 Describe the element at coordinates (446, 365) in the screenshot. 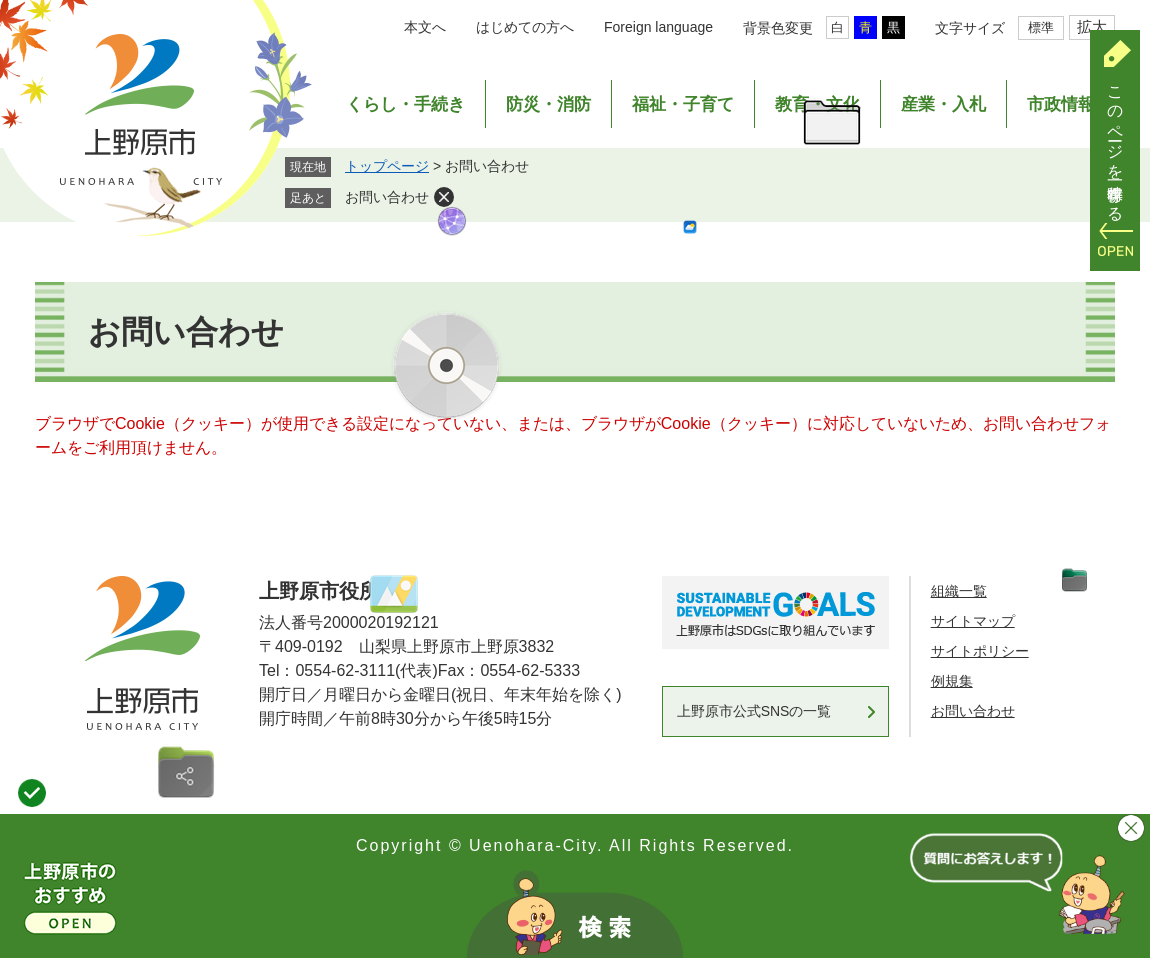

I see `indicates a rewritable DVD disc drive` at that location.